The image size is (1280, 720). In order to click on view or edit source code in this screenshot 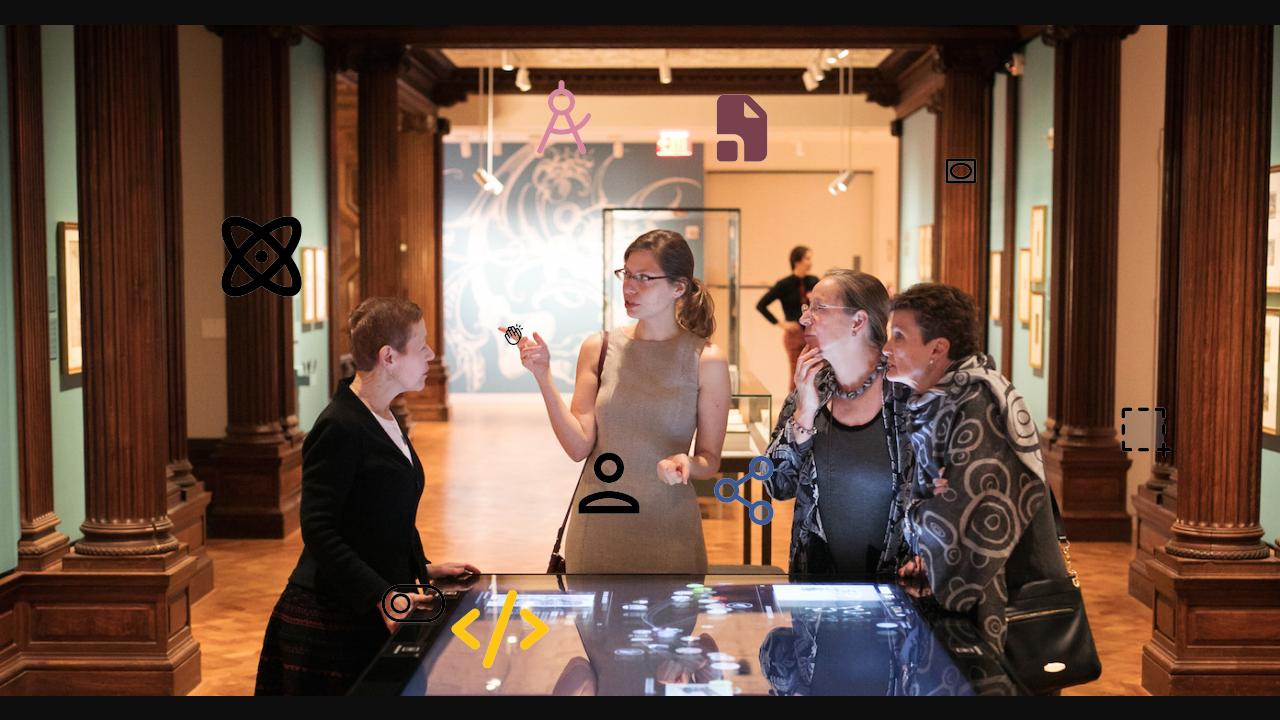, I will do `click(500, 629)`.